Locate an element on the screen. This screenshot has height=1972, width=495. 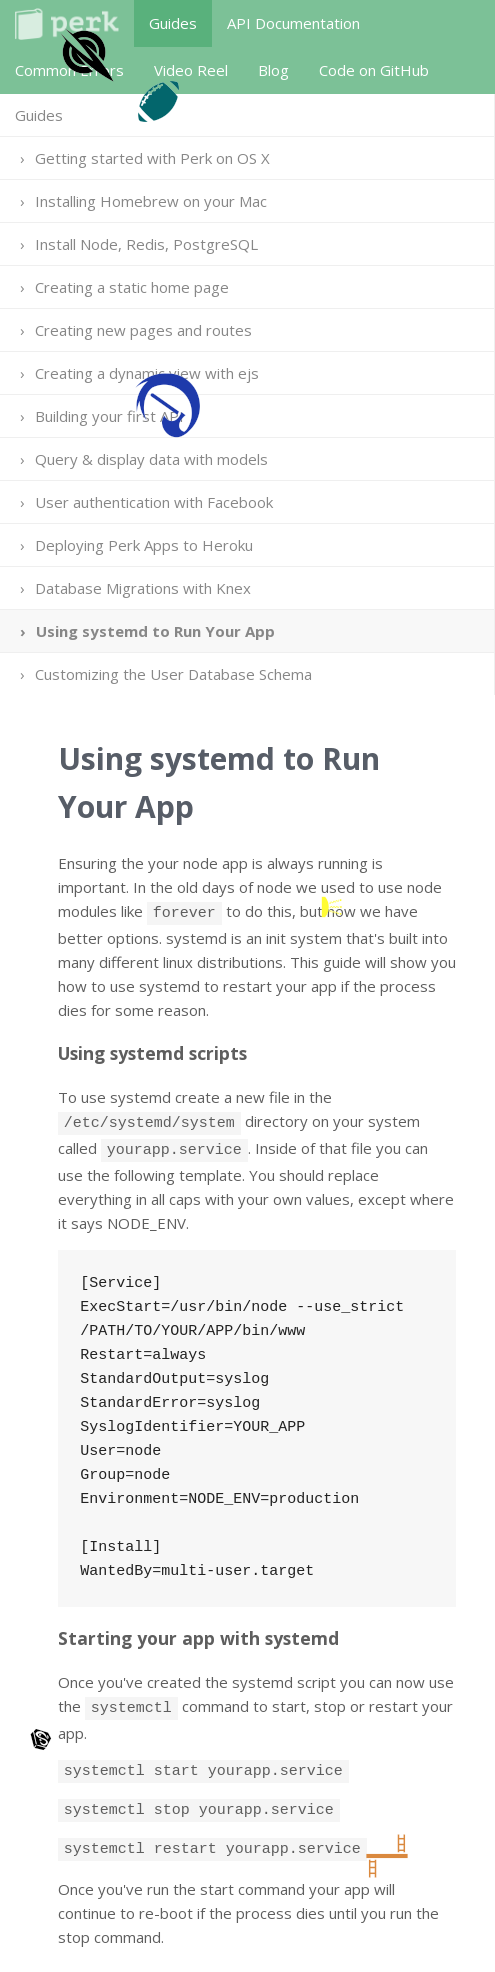
indicates a successful hit or target achieved is located at coordinates (87, 55).